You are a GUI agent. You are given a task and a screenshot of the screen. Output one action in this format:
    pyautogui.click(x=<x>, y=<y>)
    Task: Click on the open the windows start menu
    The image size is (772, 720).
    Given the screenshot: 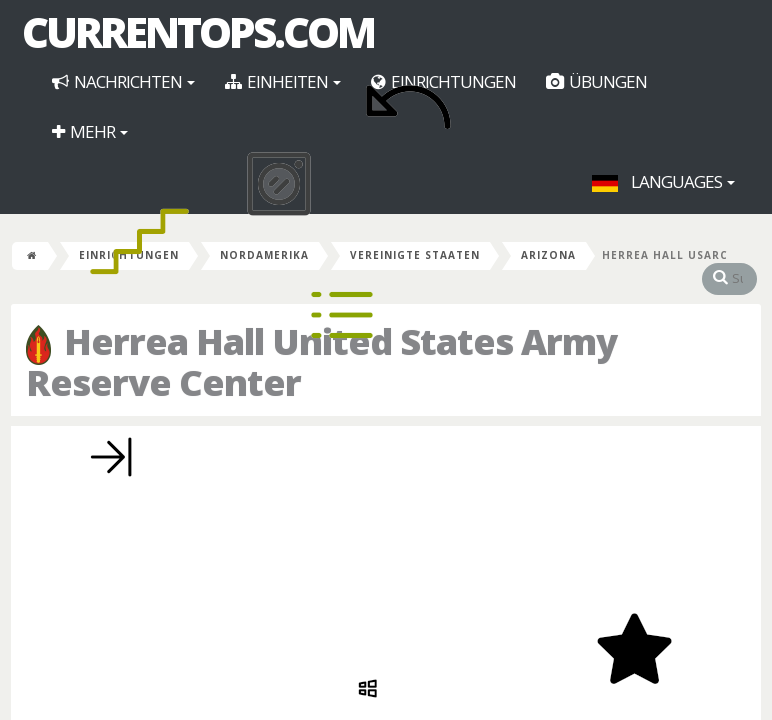 What is the action you would take?
    pyautogui.click(x=368, y=688)
    